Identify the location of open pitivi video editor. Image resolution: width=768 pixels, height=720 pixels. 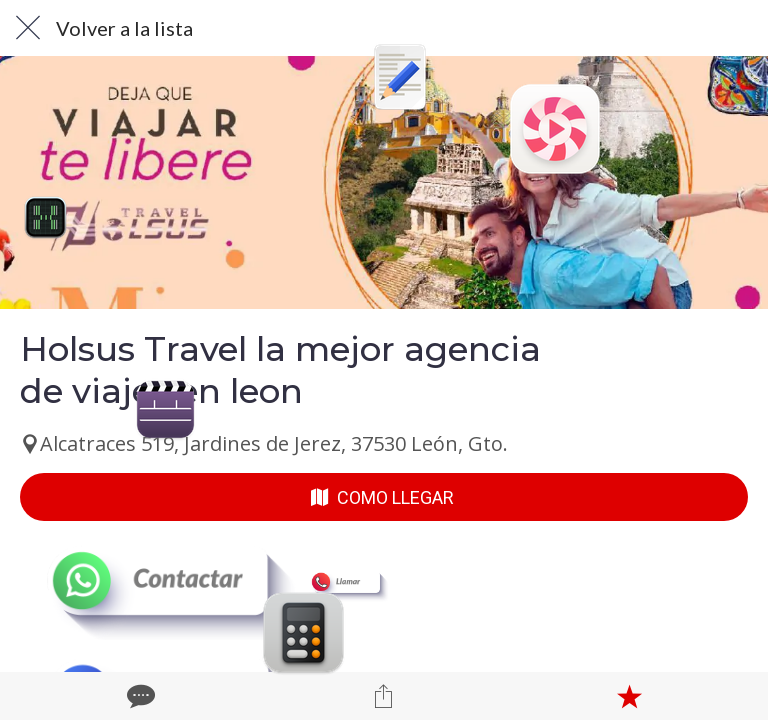
(165, 409).